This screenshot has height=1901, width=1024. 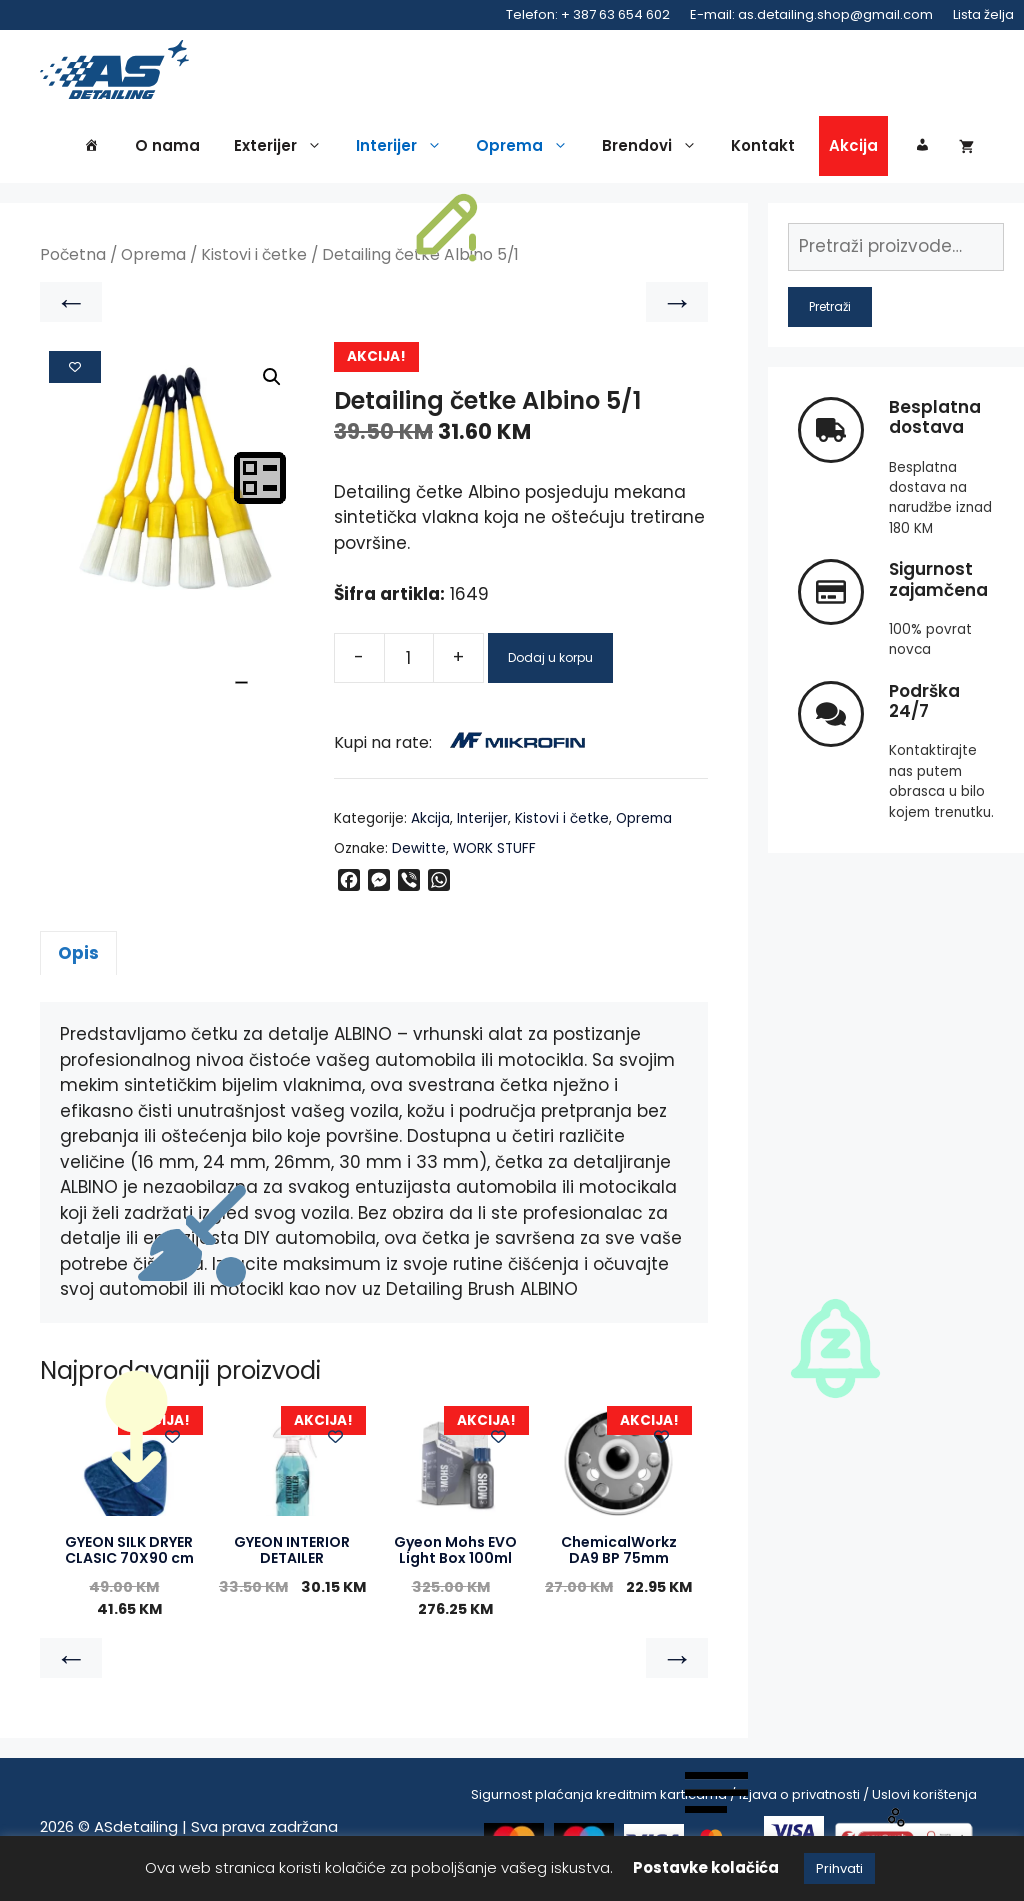 What do you see at coordinates (896, 1817) in the screenshot?
I see `view data as a scatter plot` at bounding box center [896, 1817].